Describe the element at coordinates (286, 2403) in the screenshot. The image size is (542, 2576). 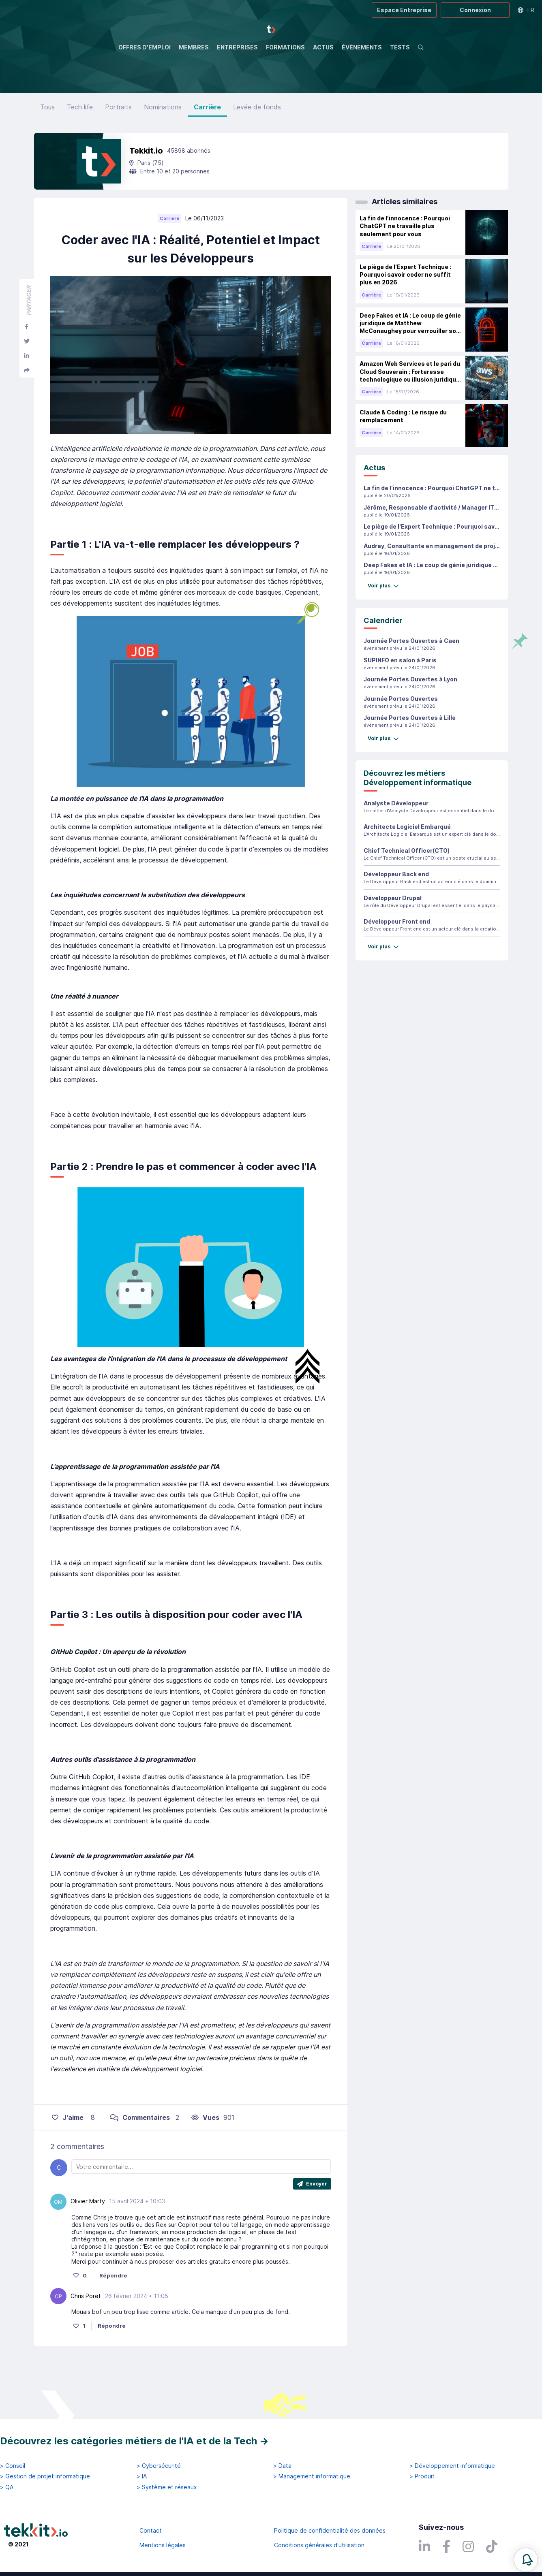
I see `scissors gesture in rock-paper-scissors game` at that location.